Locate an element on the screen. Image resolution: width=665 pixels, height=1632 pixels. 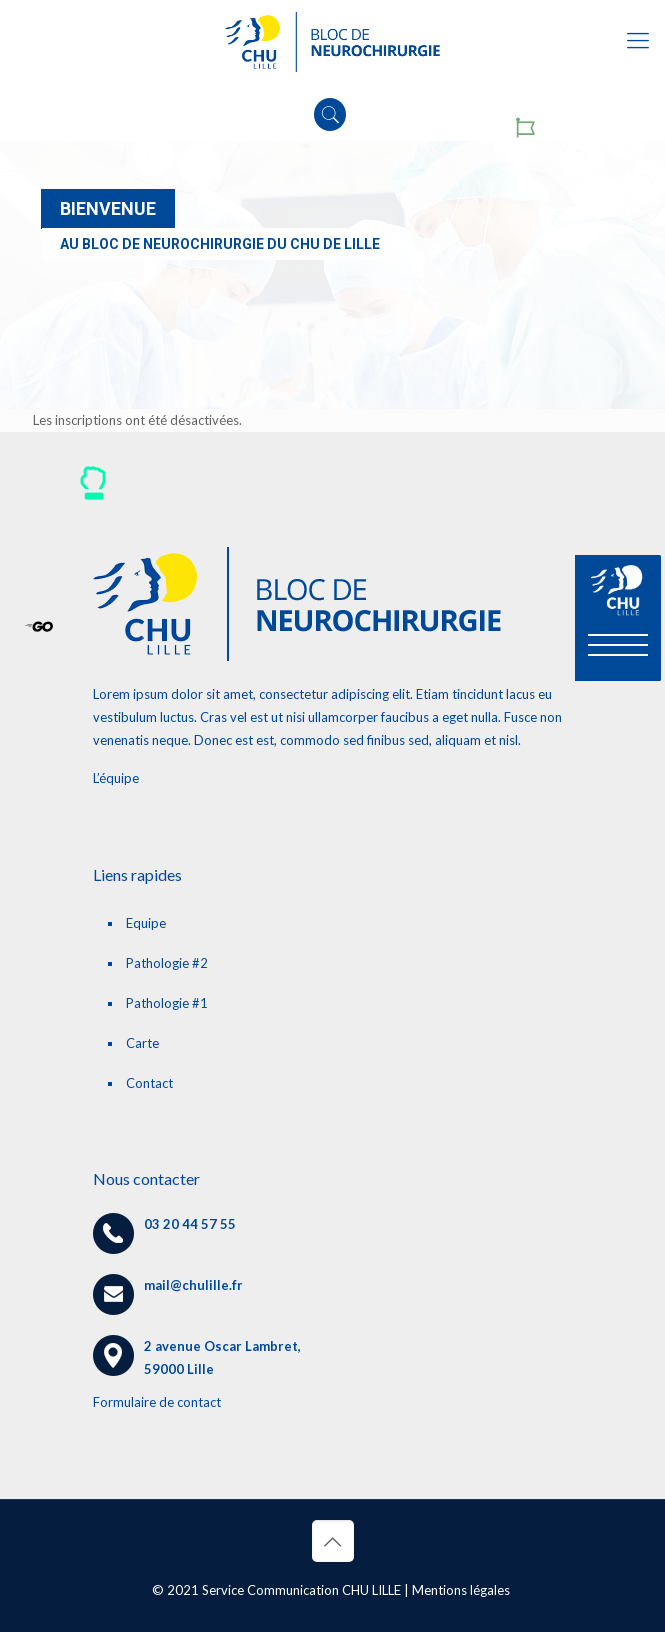
go programming language logo is located at coordinates (39, 627).